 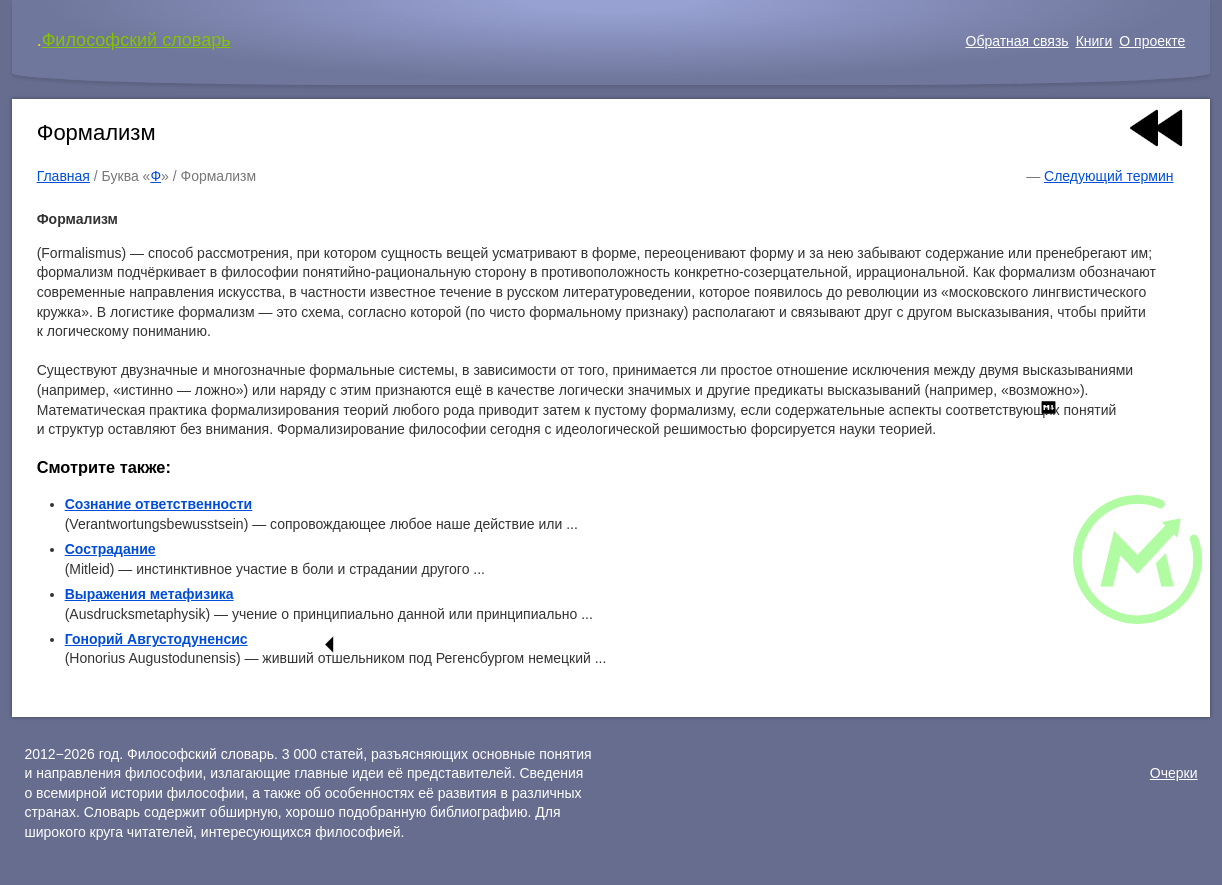 I want to click on download markdown file, so click(x=1048, y=407).